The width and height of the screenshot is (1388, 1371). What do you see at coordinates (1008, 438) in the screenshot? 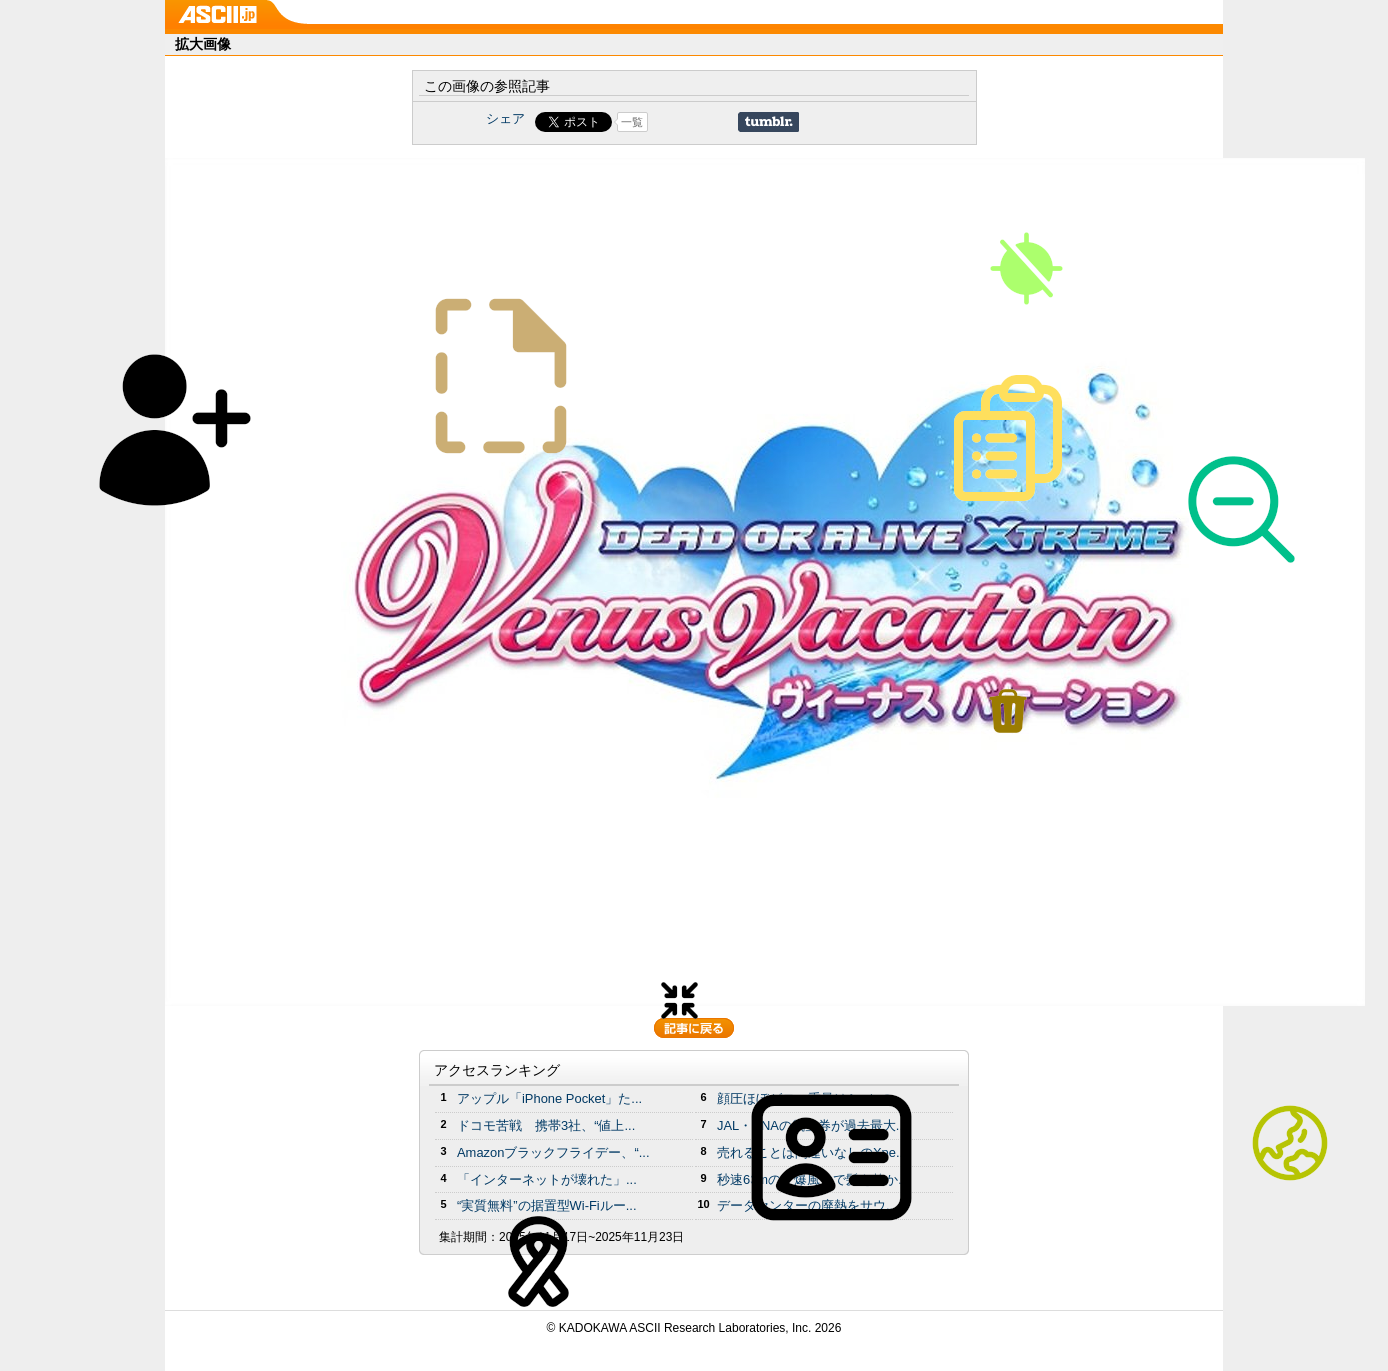
I see `view clipboard with document list` at bounding box center [1008, 438].